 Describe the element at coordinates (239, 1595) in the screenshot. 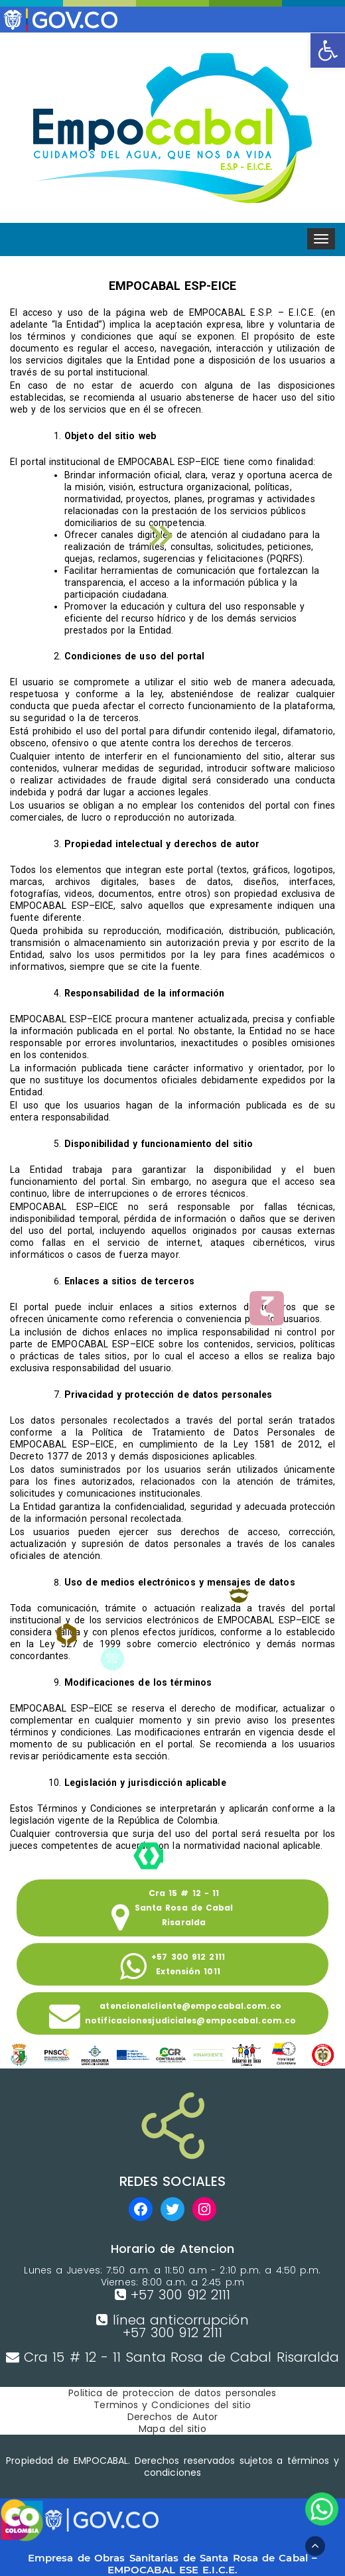

I see `navigate to the nim programming language website` at that location.